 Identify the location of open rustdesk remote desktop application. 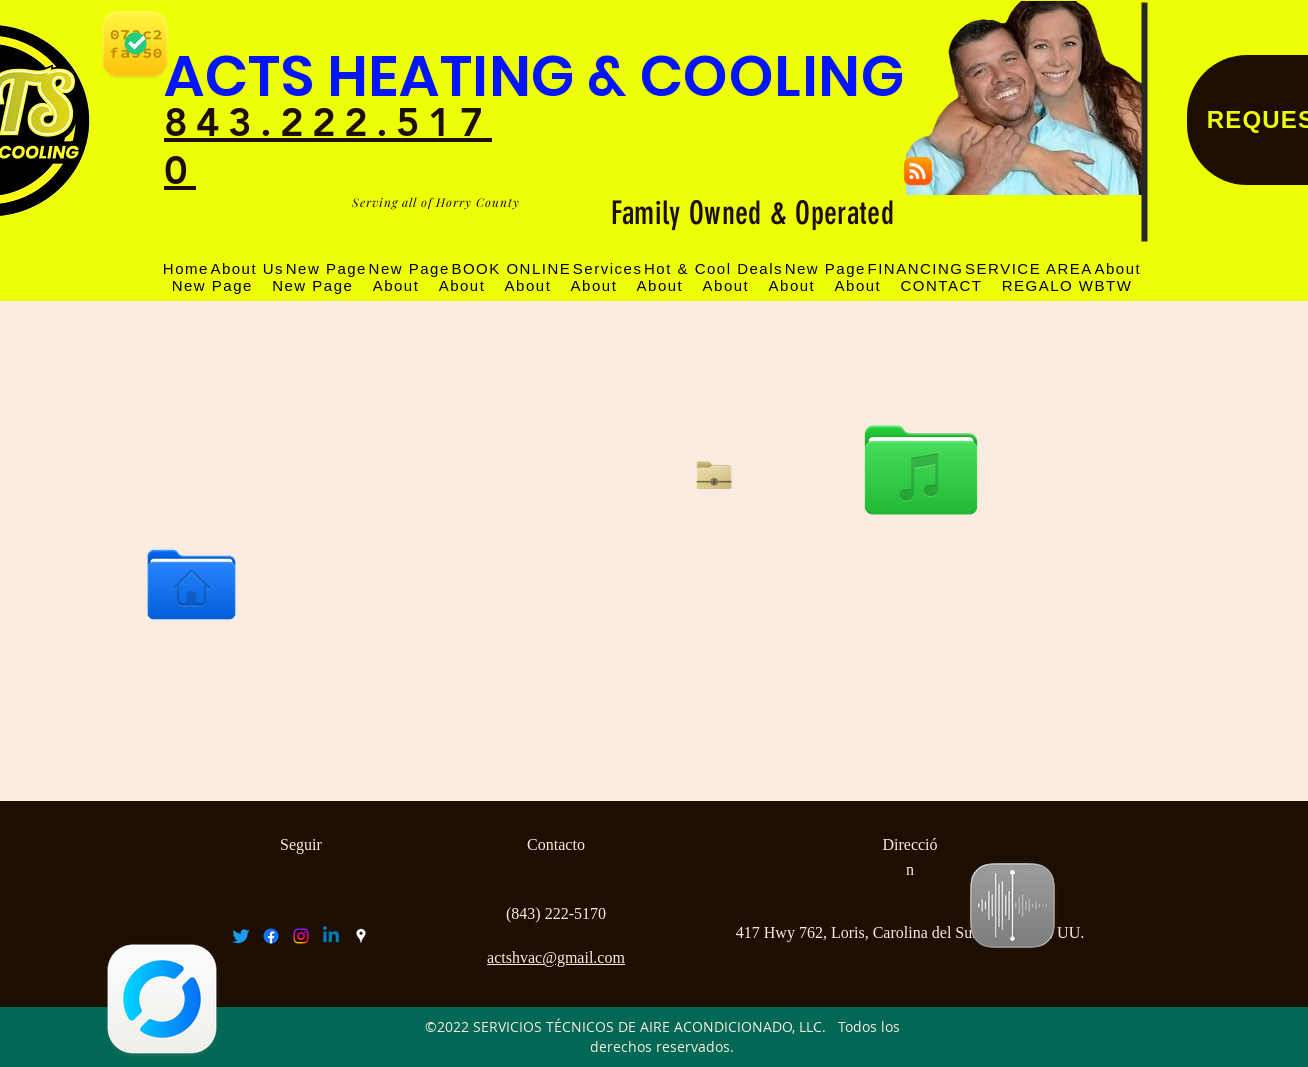
(162, 999).